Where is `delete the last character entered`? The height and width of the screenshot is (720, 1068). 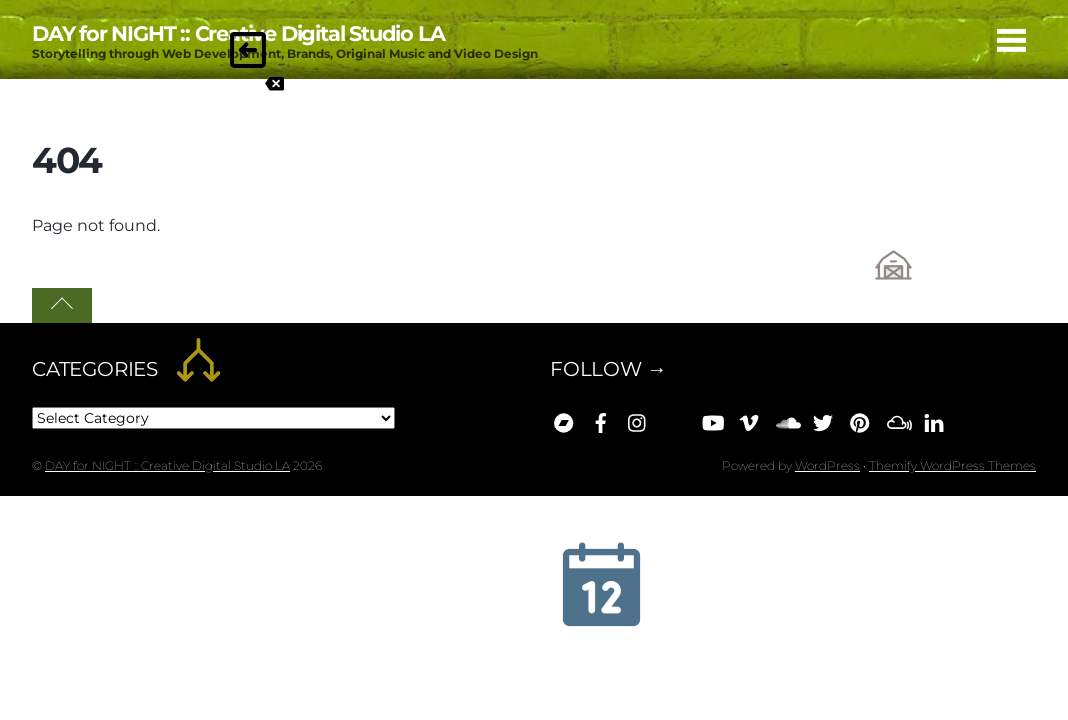
delete the last character entered is located at coordinates (274, 83).